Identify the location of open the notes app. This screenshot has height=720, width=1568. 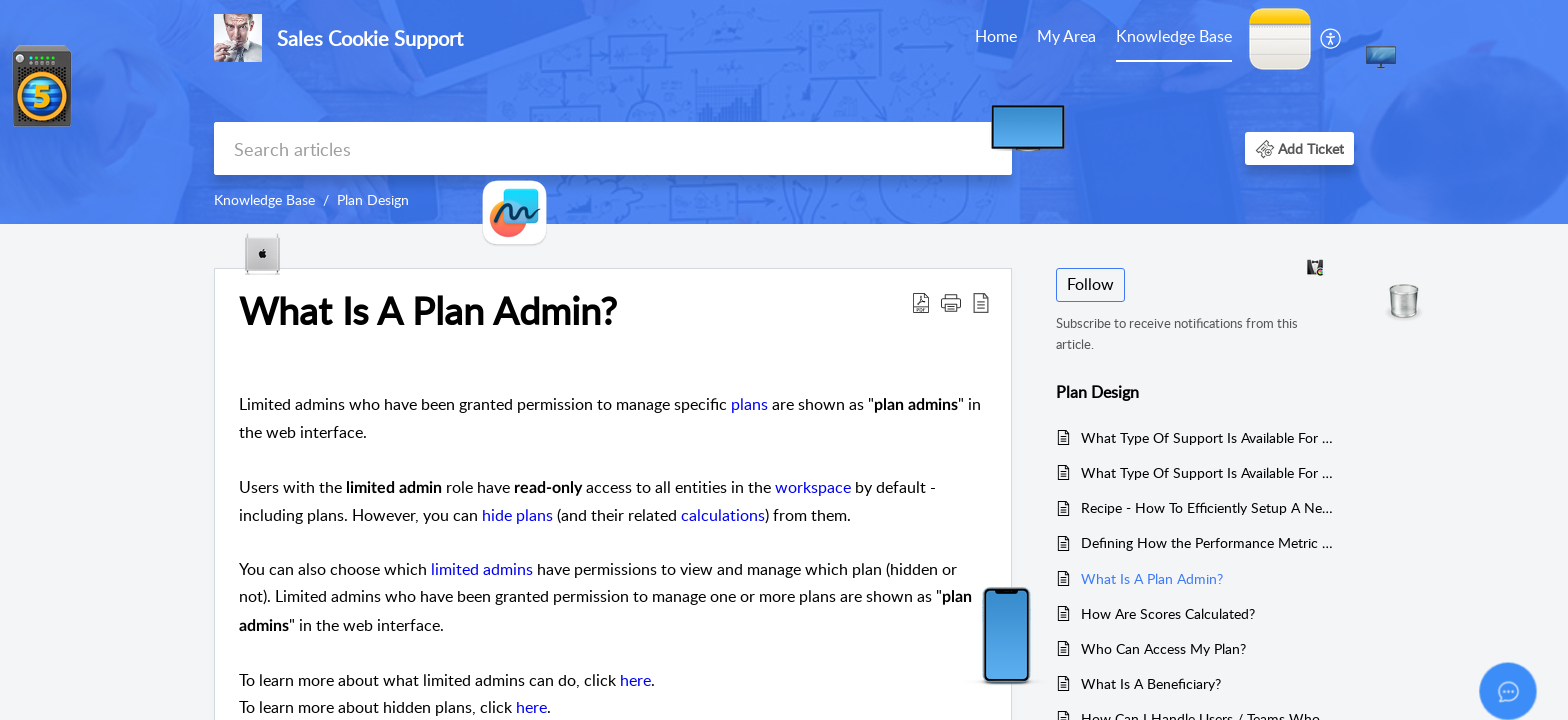
(1280, 39).